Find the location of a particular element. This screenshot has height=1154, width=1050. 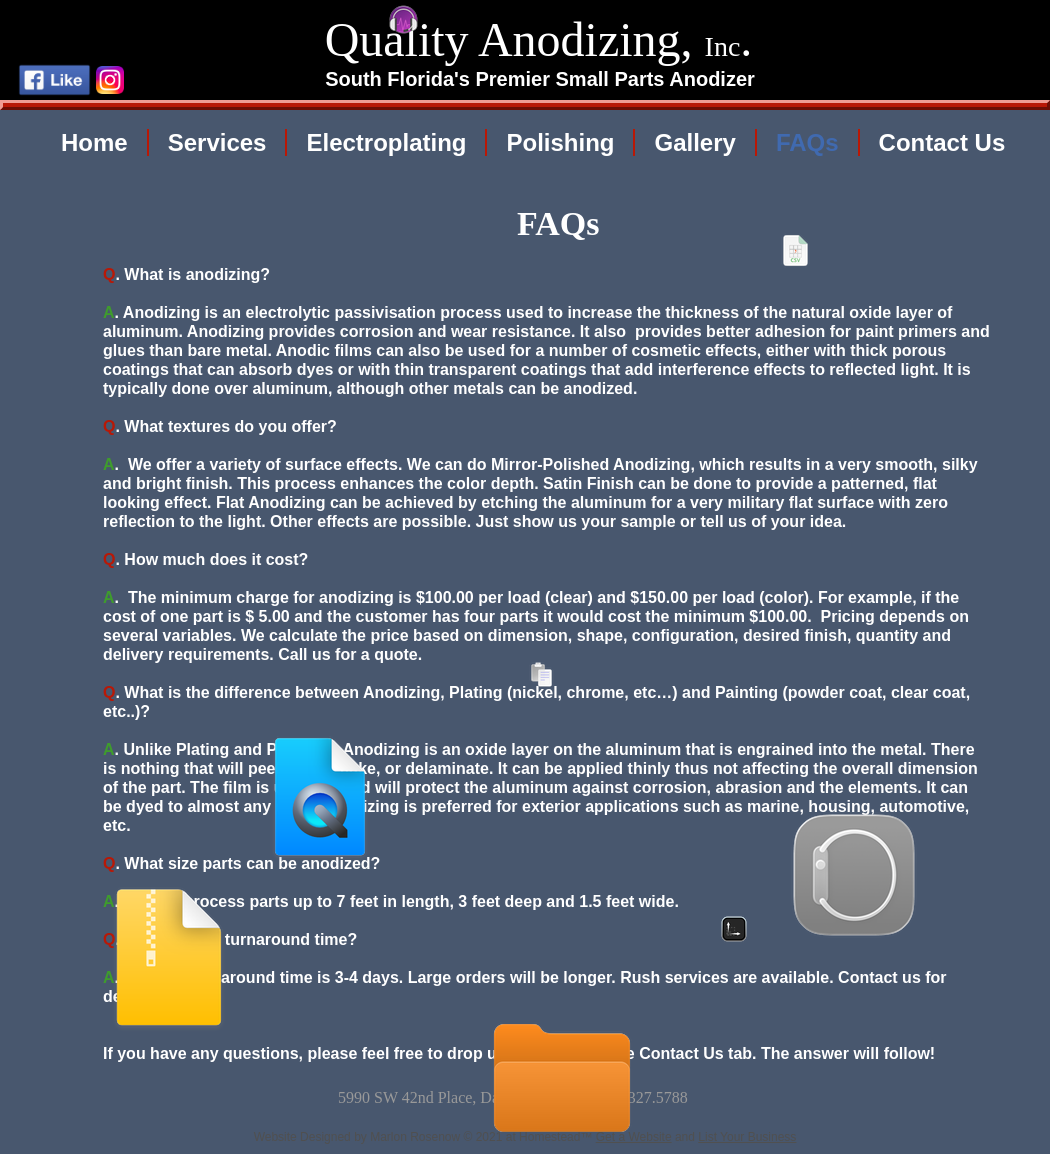

open a CSV spreadsheet file is located at coordinates (795, 250).